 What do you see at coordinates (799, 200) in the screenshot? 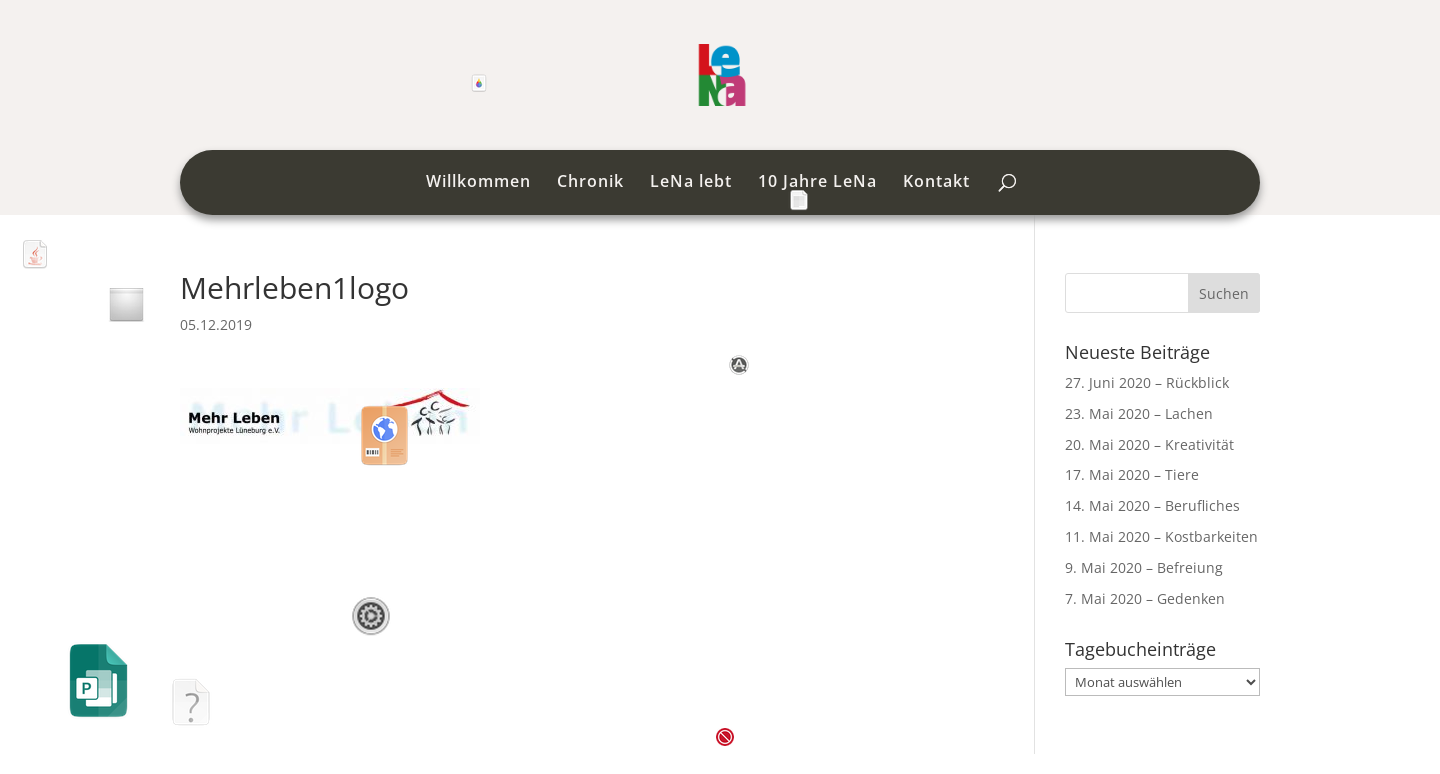
I see `a plain text file document` at bounding box center [799, 200].